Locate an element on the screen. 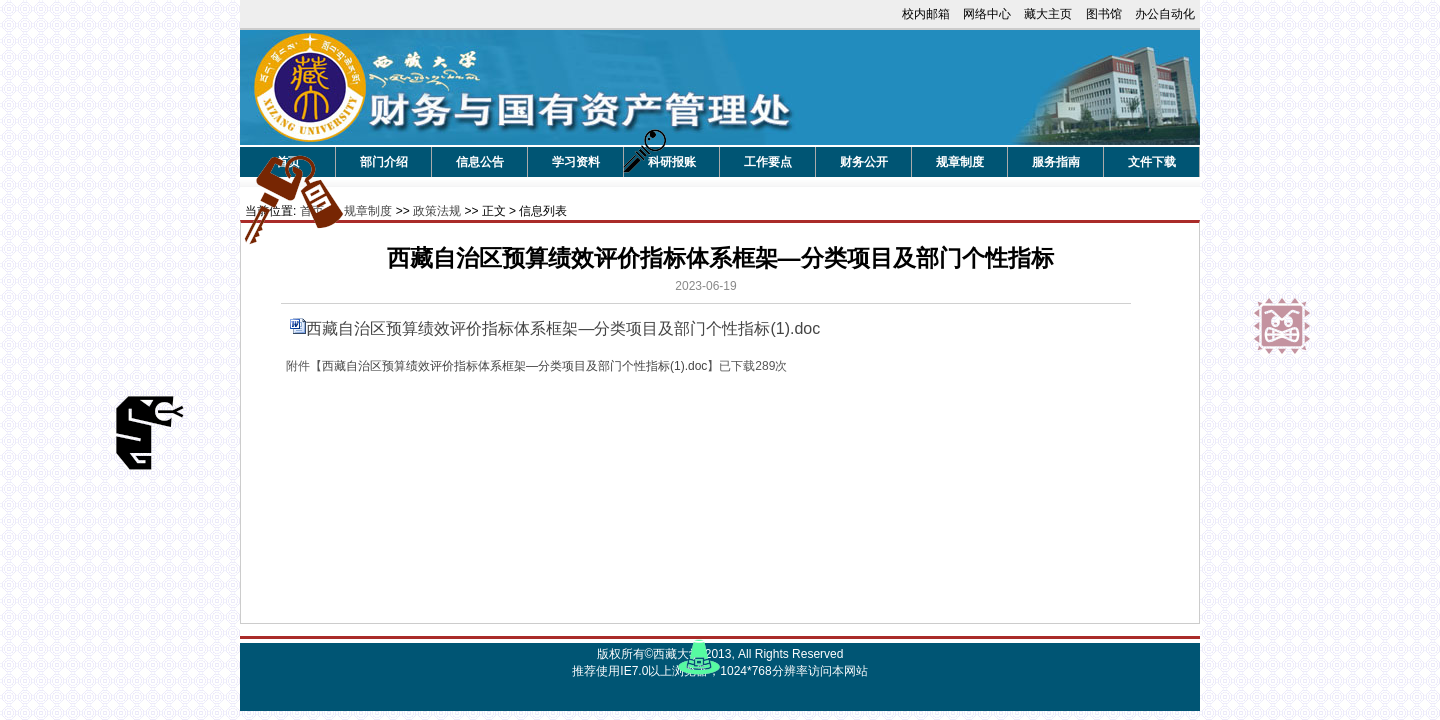  cast a spell or use magic ability is located at coordinates (647, 149).